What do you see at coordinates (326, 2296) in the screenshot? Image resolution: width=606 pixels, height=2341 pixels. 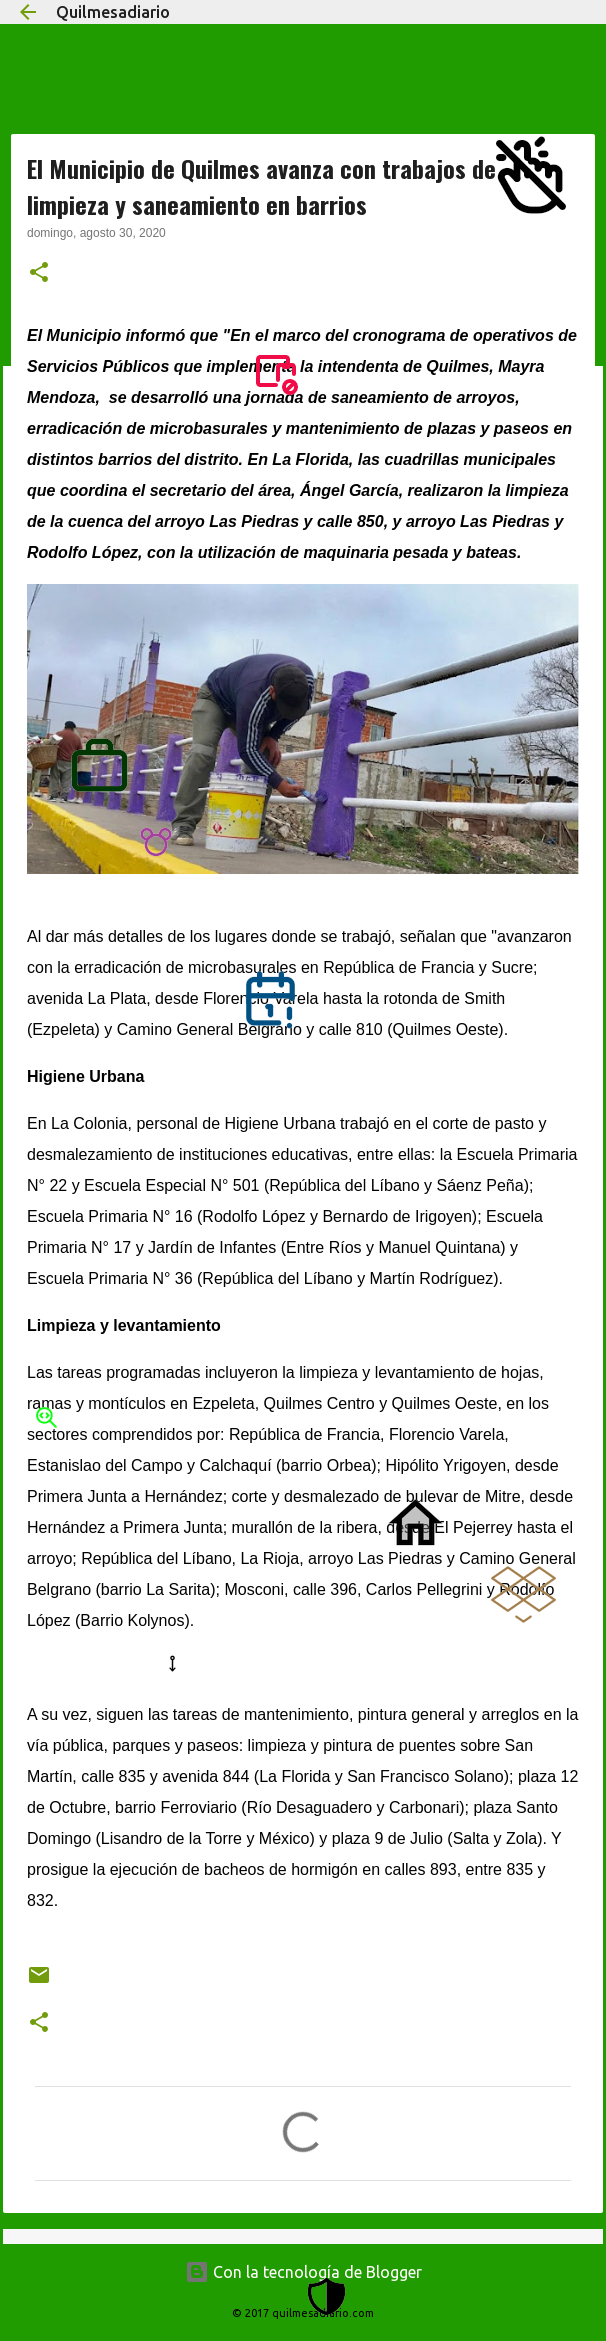 I see `indicates partial security or protection status` at bounding box center [326, 2296].